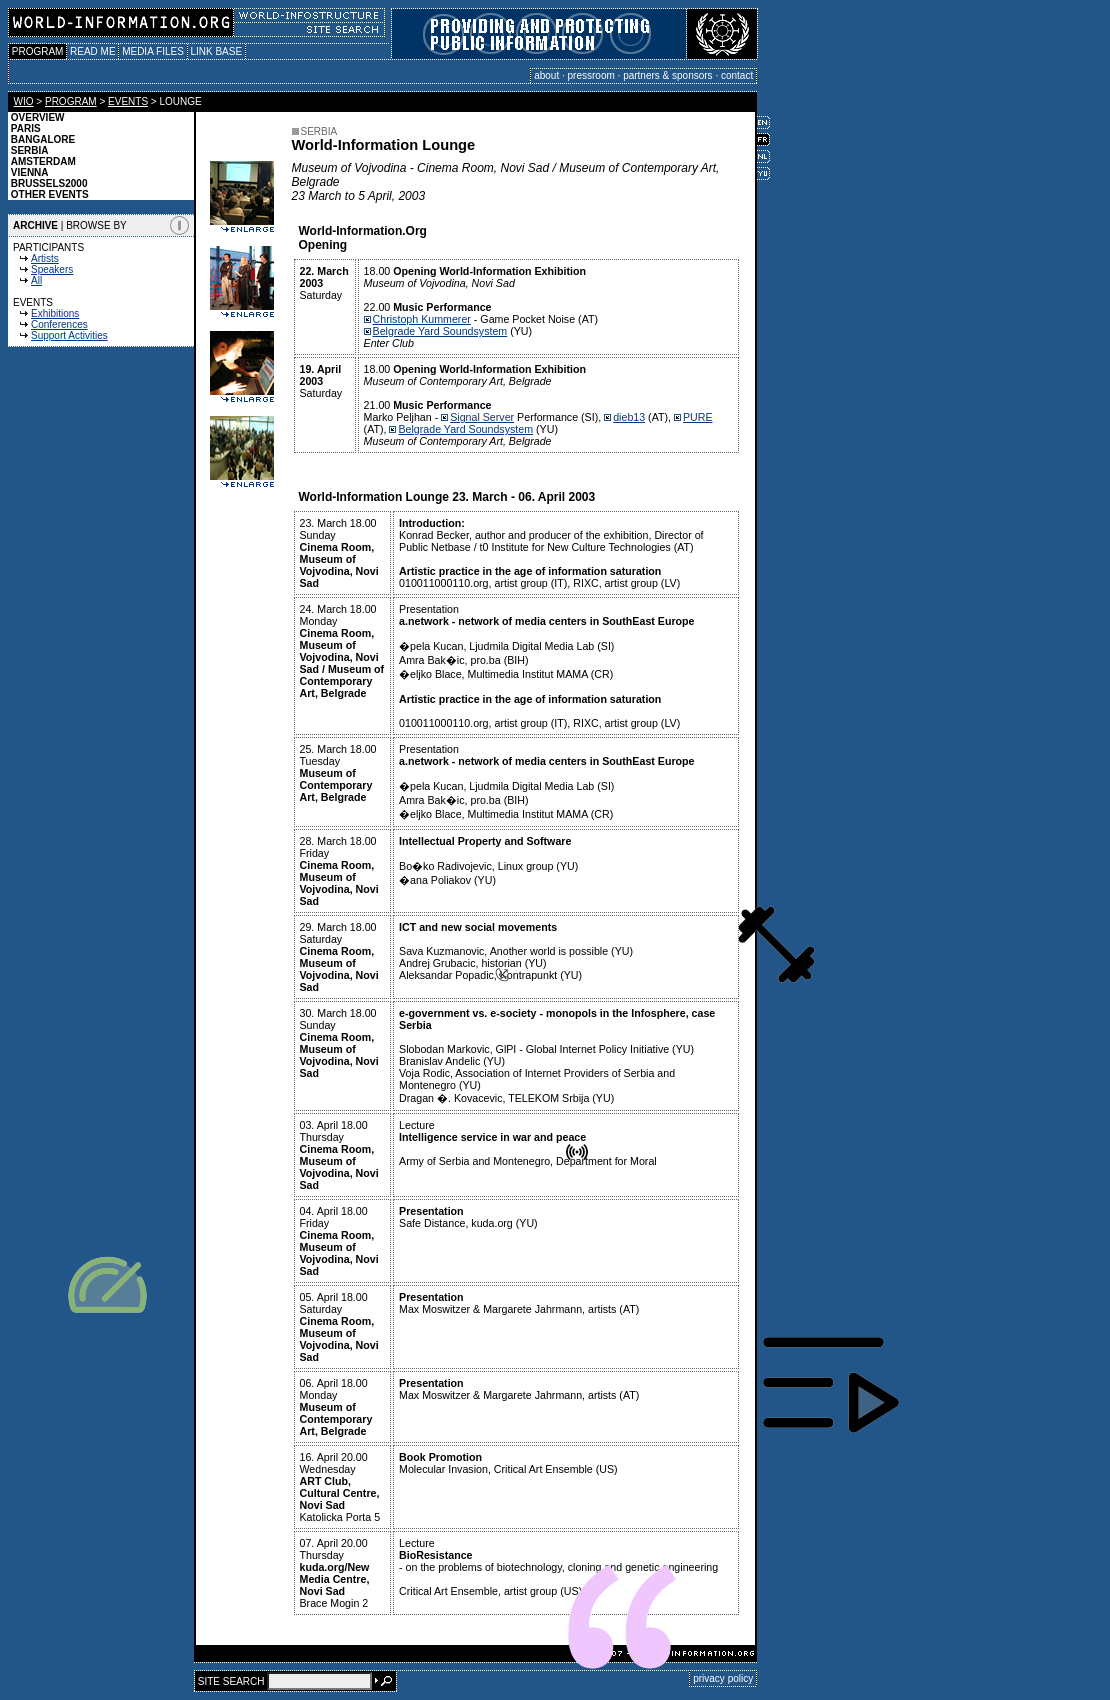 This screenshot has height=1700, width=1110. What do you see at coordinates (107, 1287) in the screenshot?
I see `view speed or performance metrics` at bounding box center [107, 1287].